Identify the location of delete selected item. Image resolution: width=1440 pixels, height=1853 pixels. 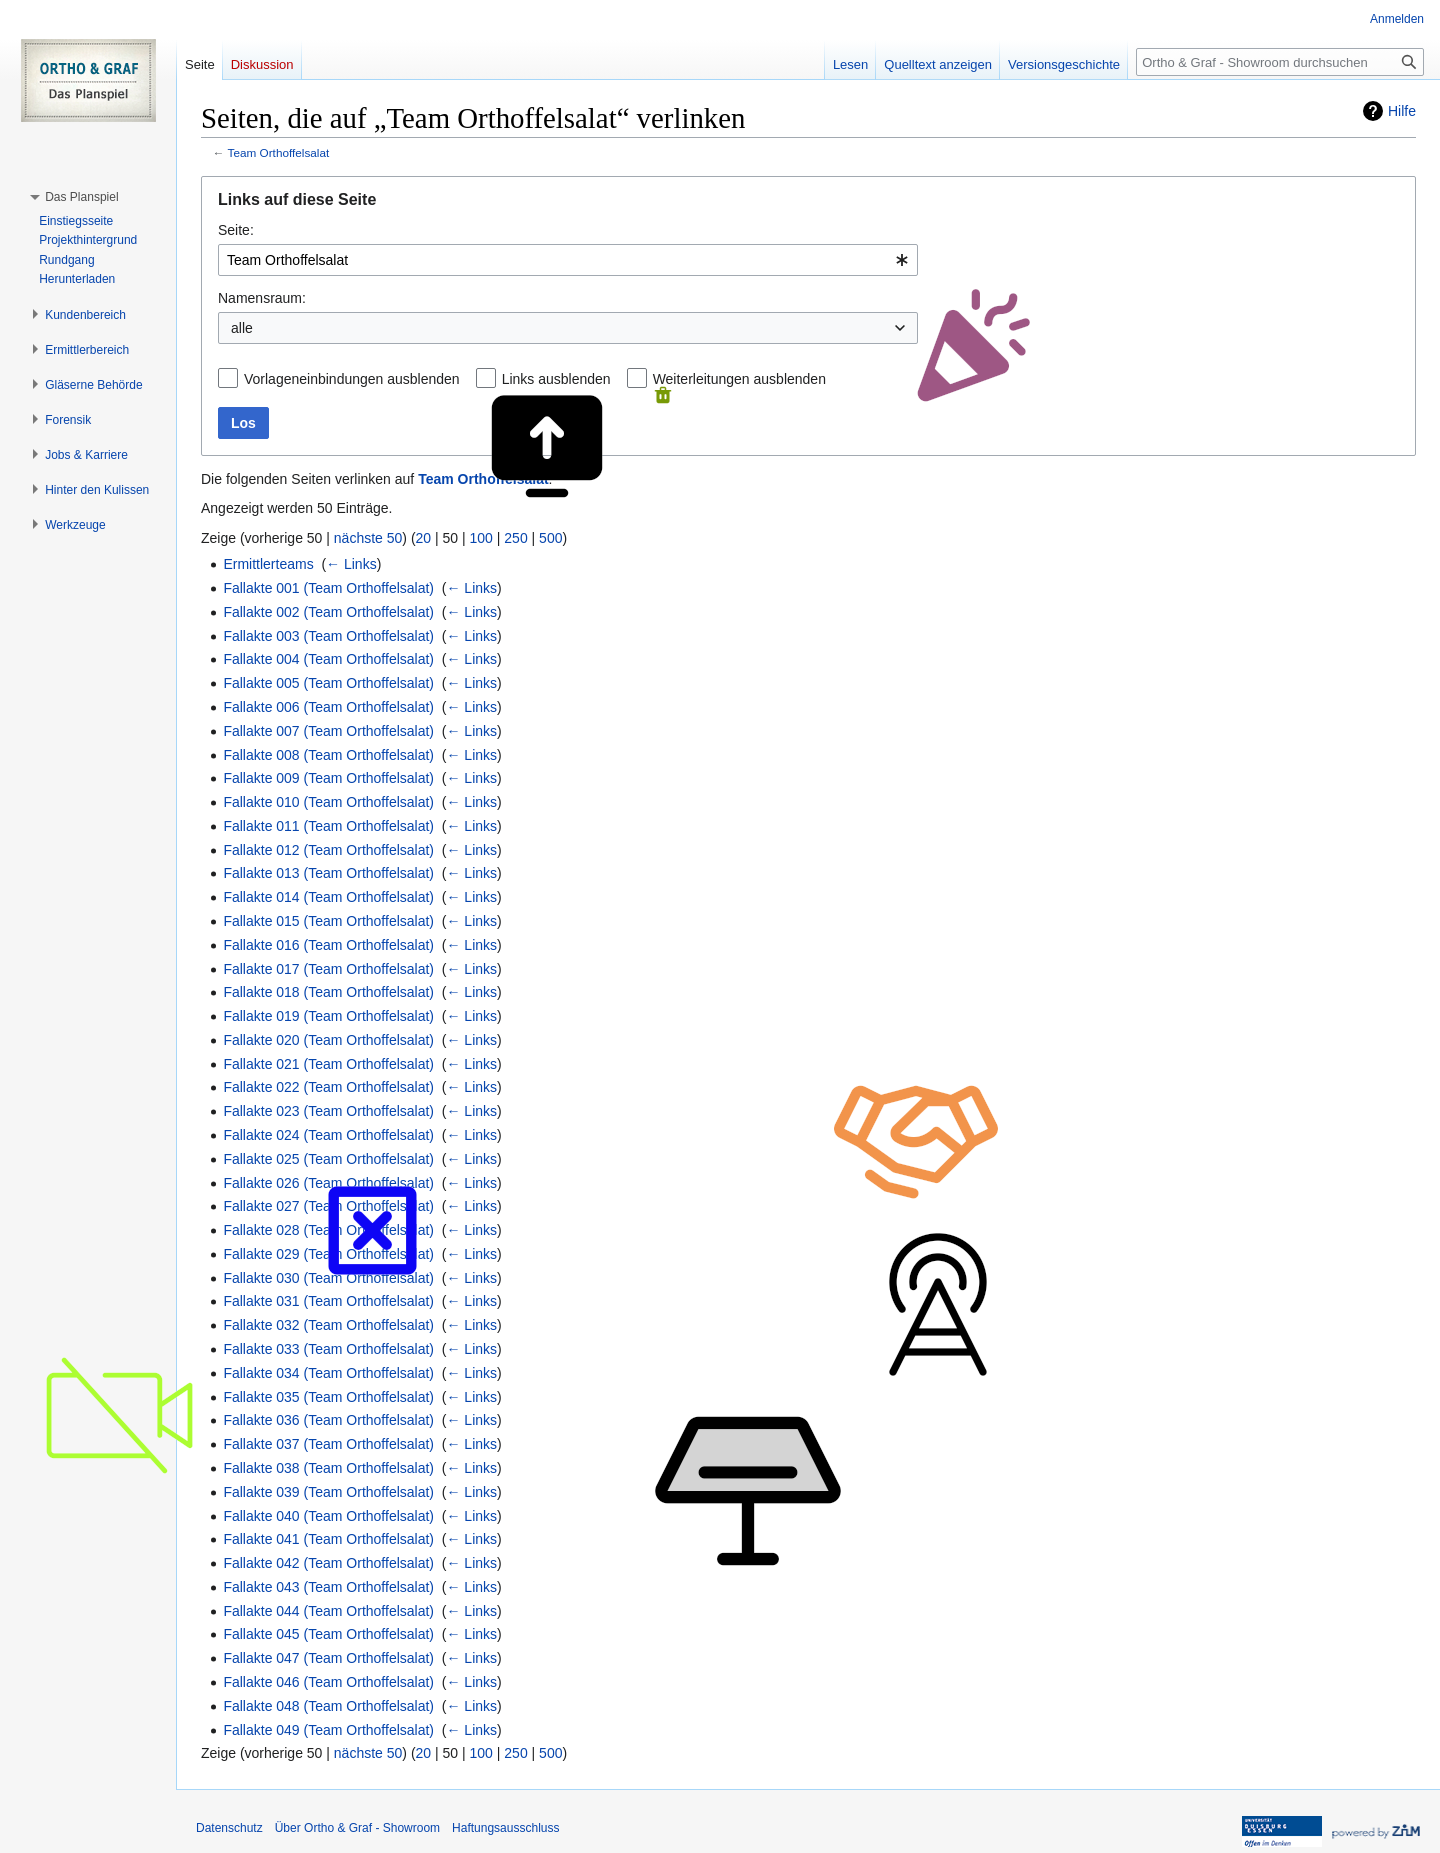
(663, 395).